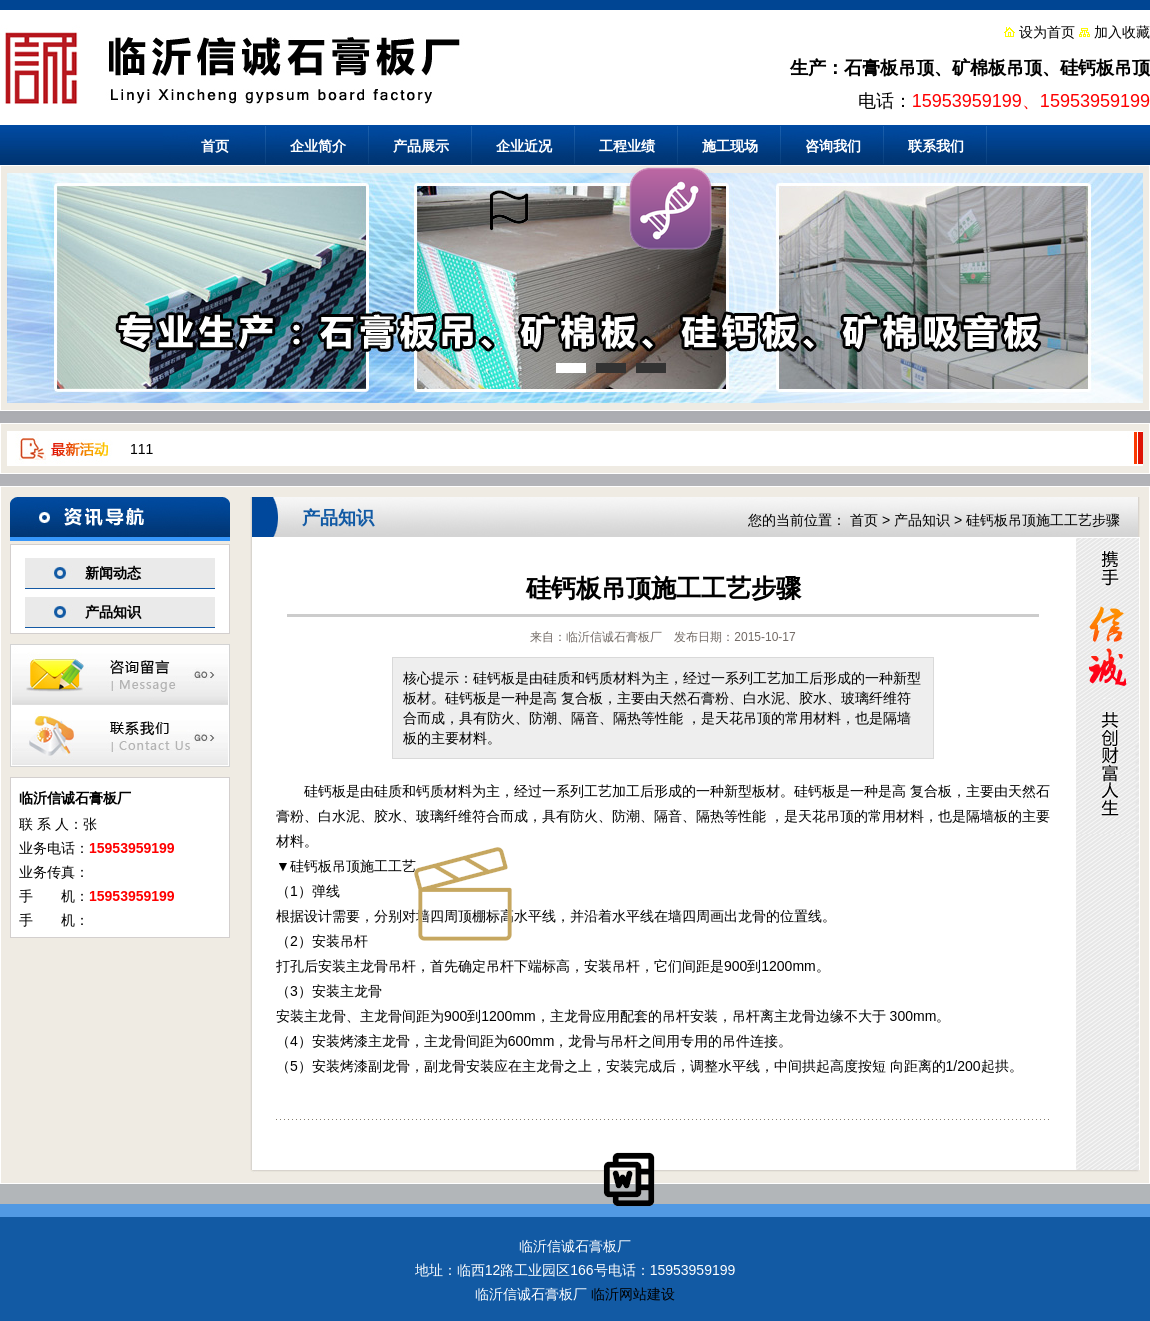 Image resolution: width=1150 pixels, height=1321 pixels. What do you see at coordinates (507, 209) in the screenshot?
I see `flag or report content` at bounding box center [507, 209].